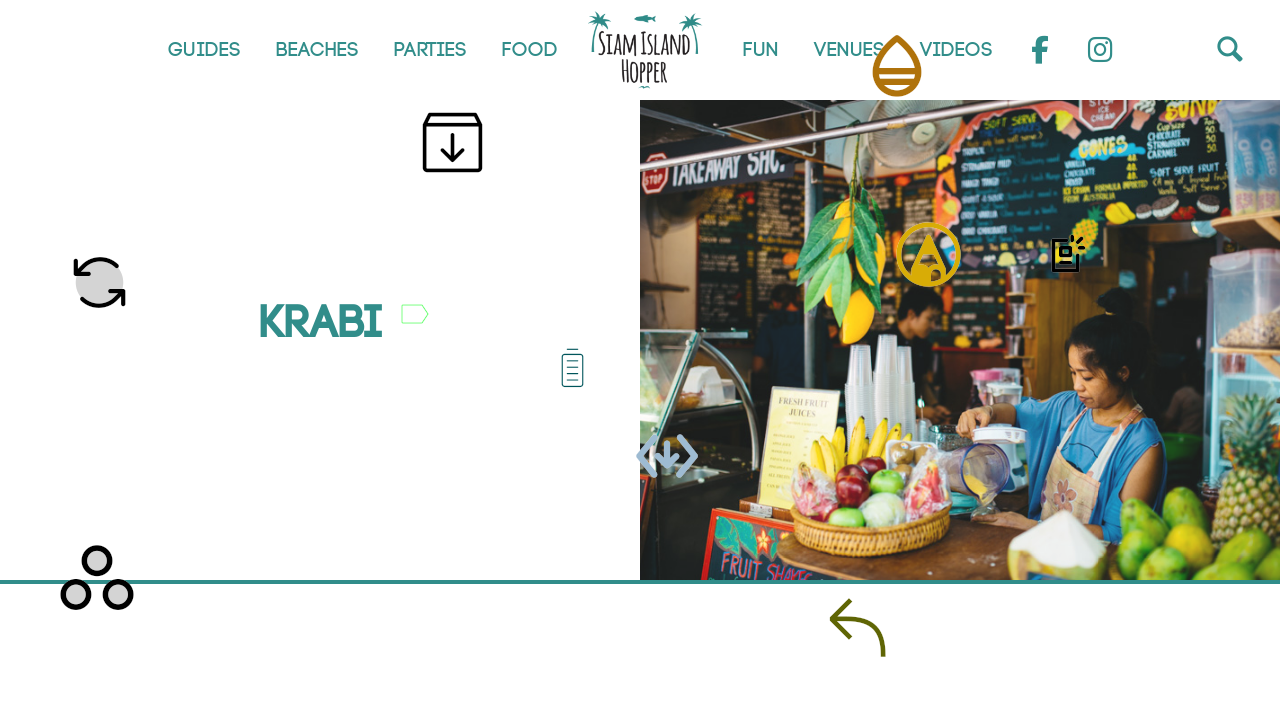 This screenshot has width=1280, height=720. Describe the element at coordinates (1066, 253) in the screenshot. I see `indicates sponsored or advertisement content` at that location.